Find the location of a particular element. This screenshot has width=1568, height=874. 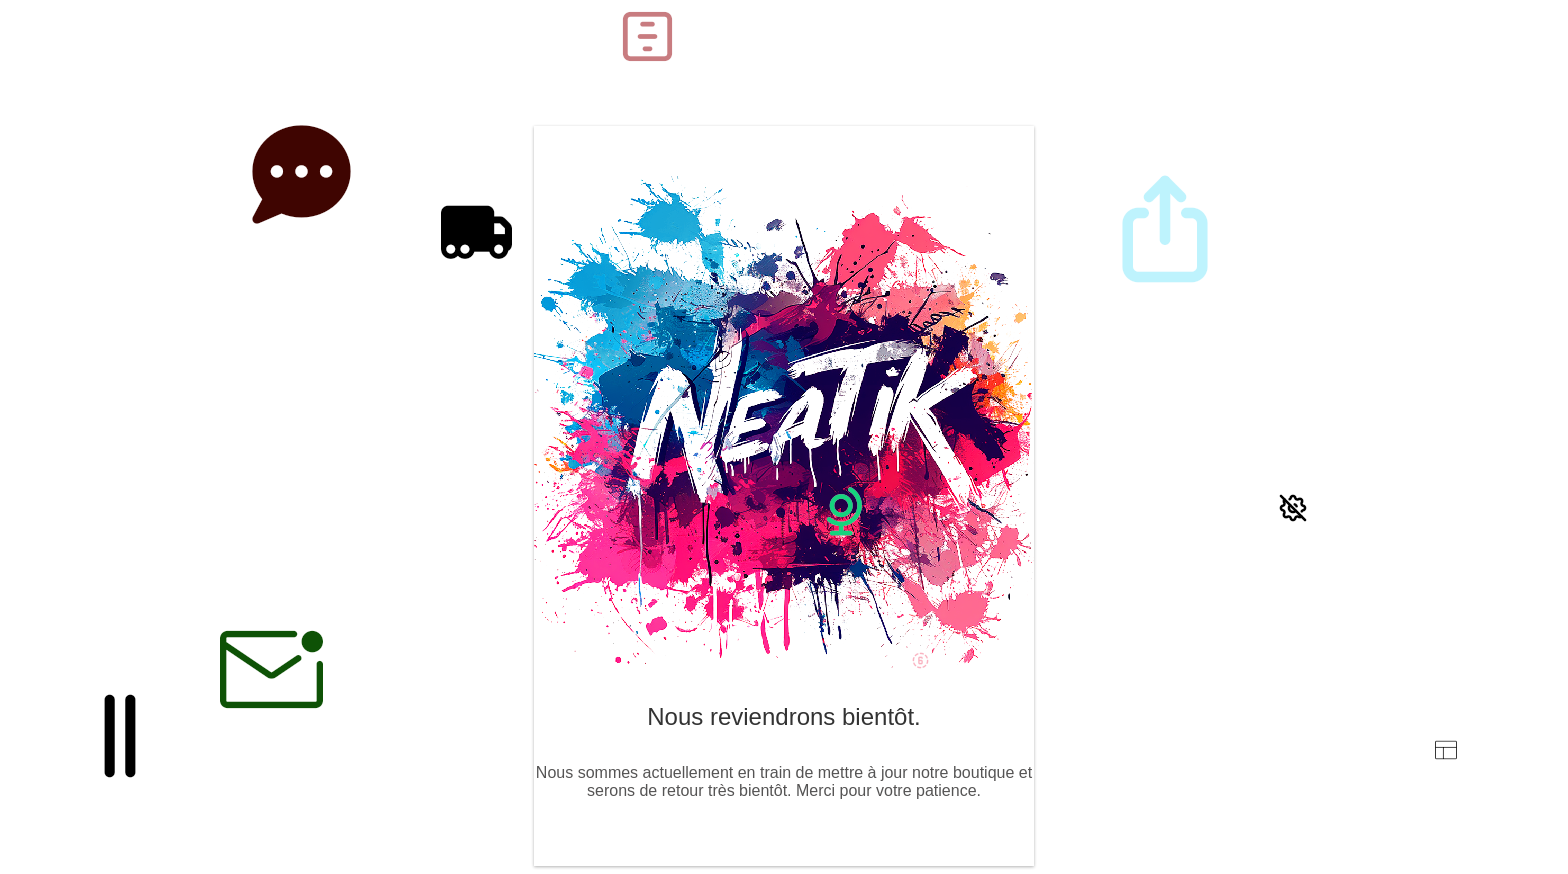

settings are currently disabled is located at coordinates (1293, 508).